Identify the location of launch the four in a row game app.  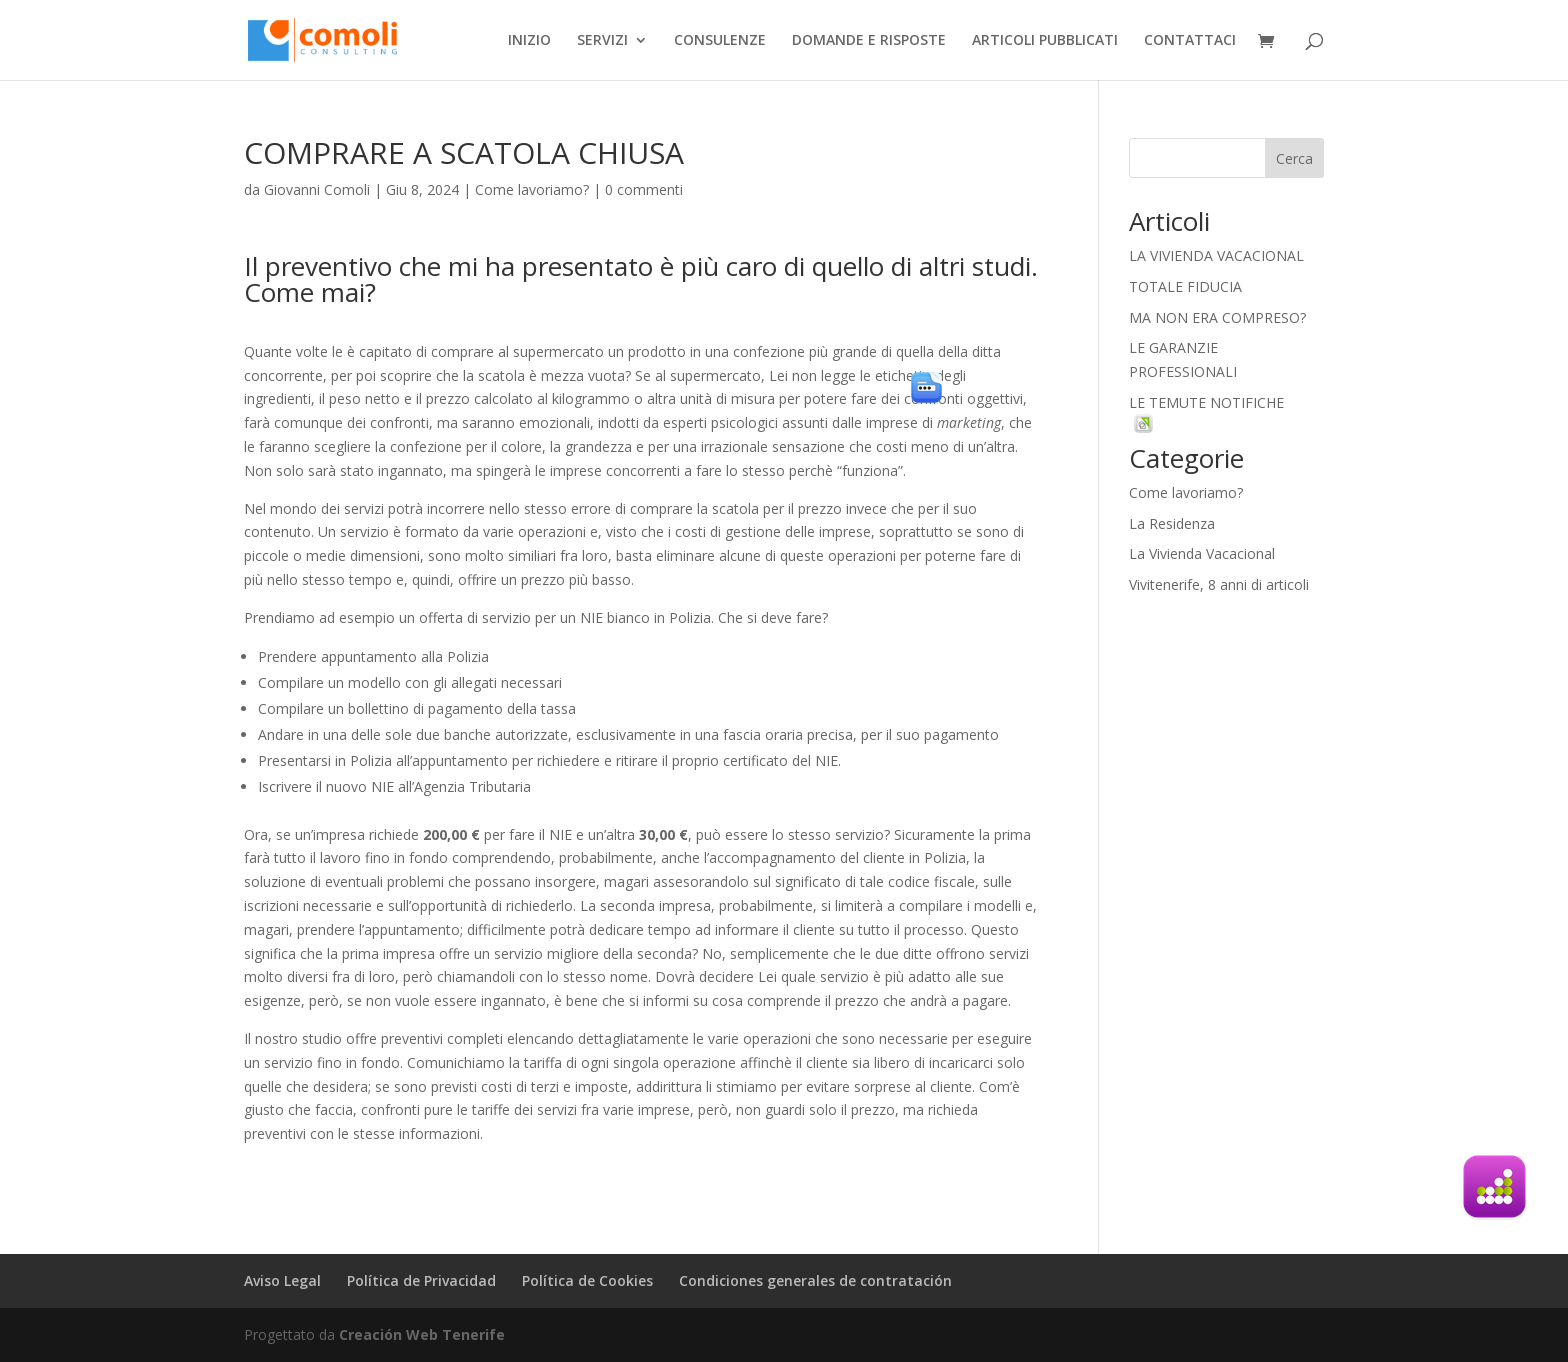
(1494, 1186).